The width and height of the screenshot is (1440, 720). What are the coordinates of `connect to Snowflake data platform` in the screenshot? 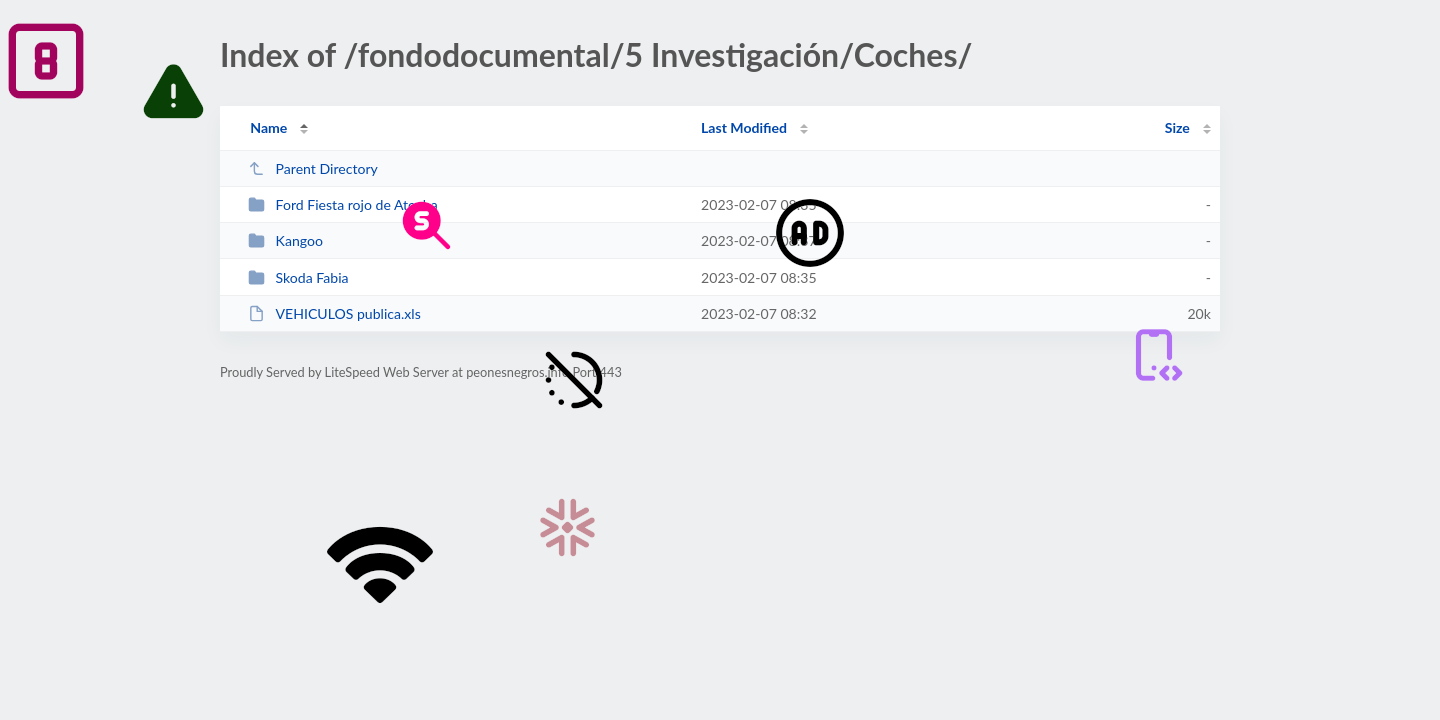 It's located at (567, 527).